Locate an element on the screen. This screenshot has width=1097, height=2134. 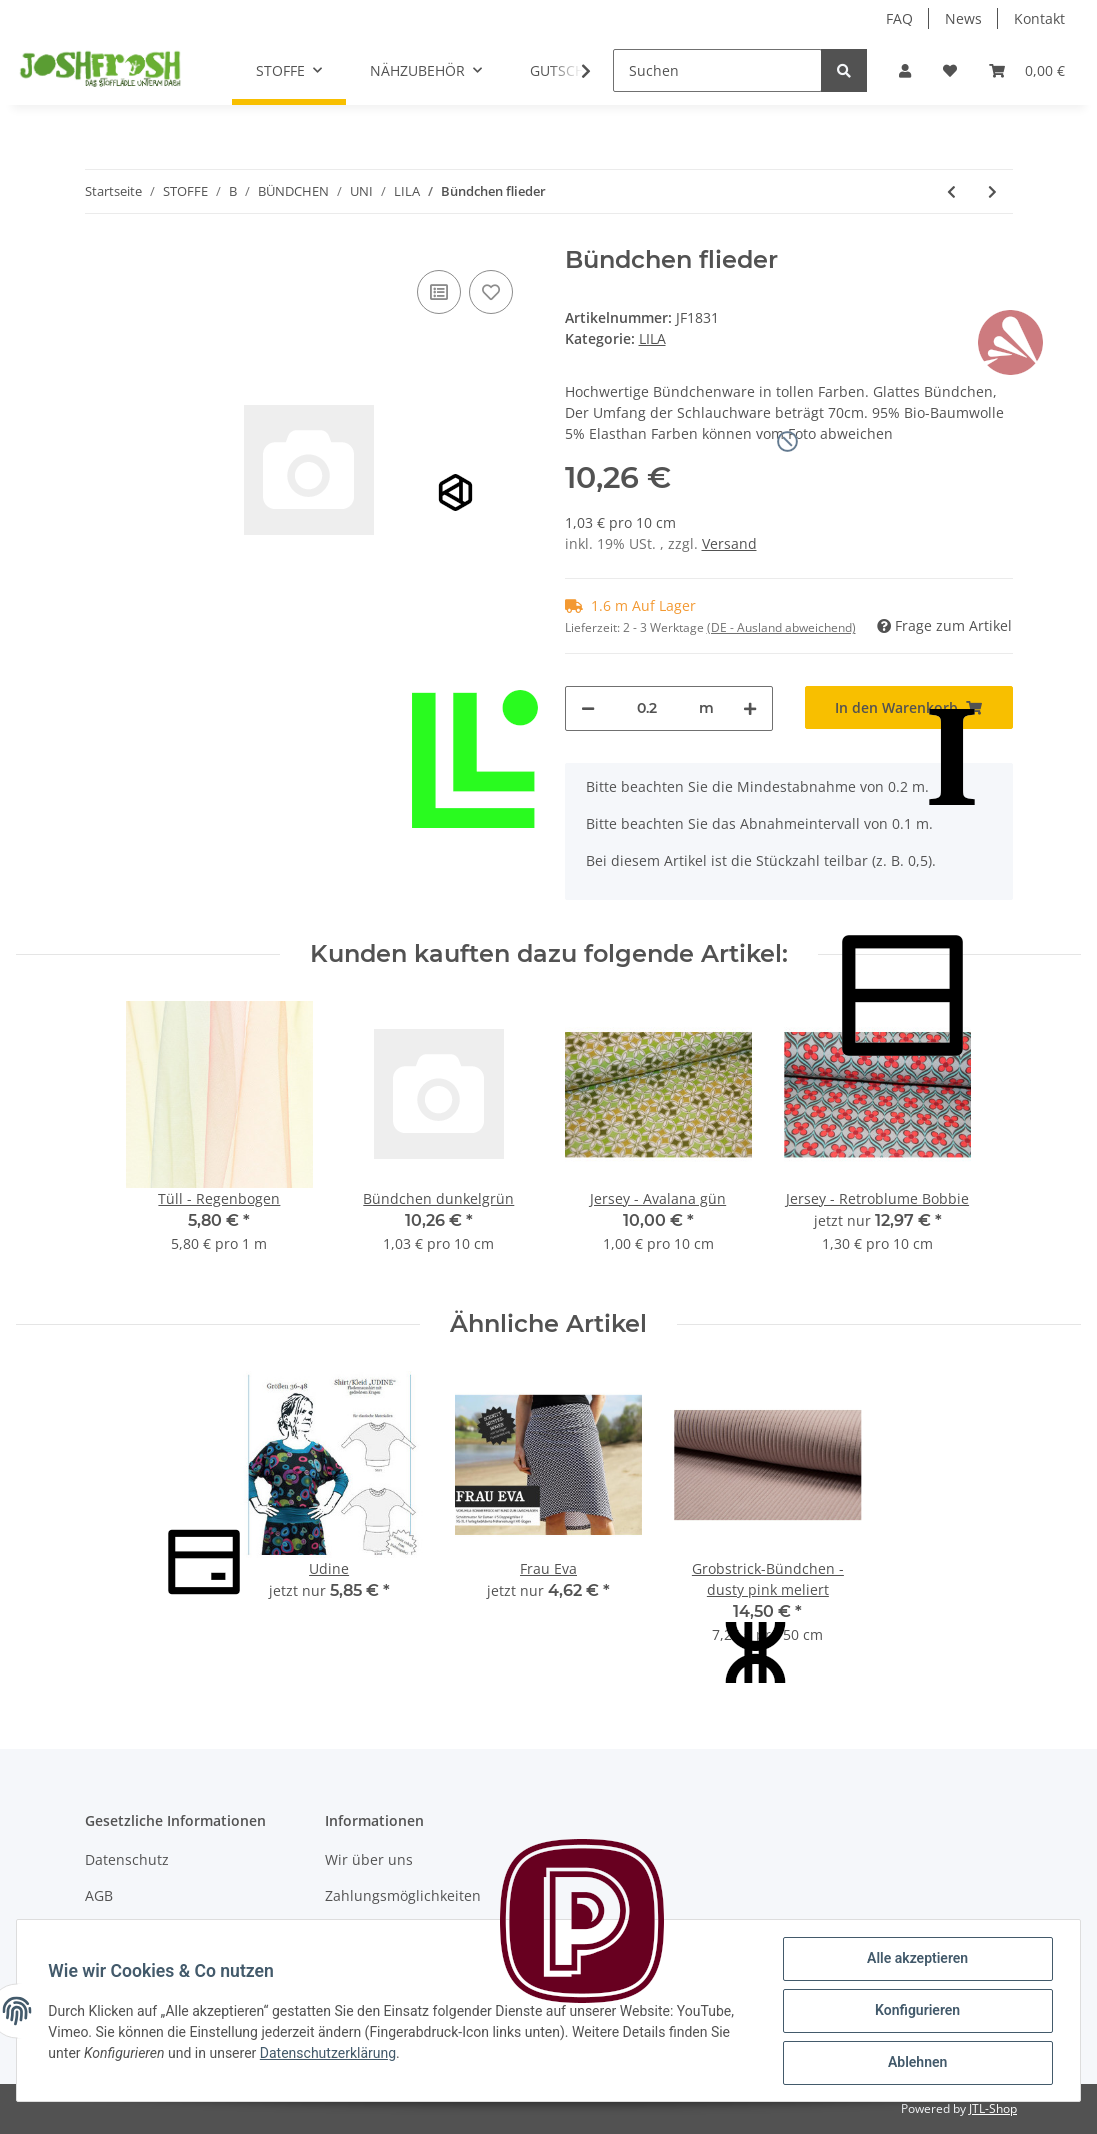
open avast antivirus application is located at coordinates (1010, 342).